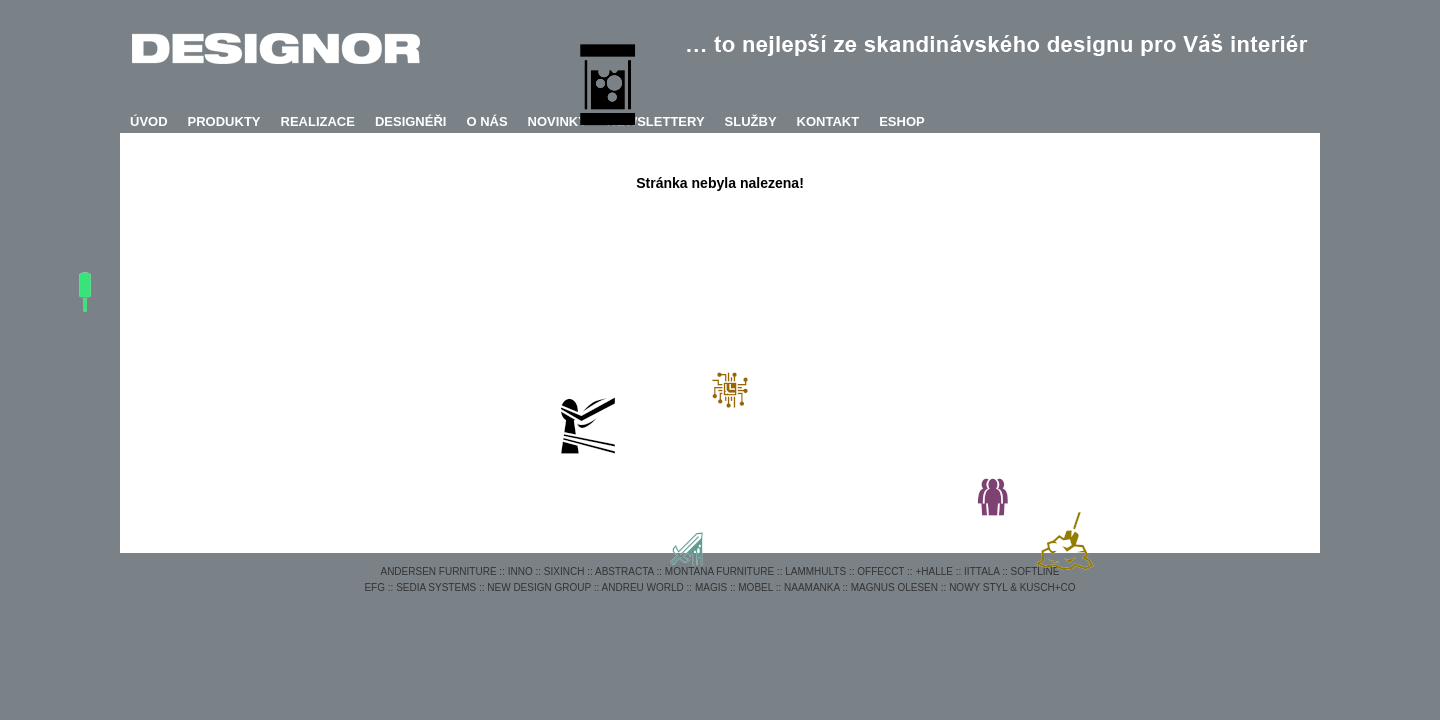  What do you see at coordinates (993, 497) in the screenshot?
I see `backup or sync your team data` at bounding box center [993, 497].